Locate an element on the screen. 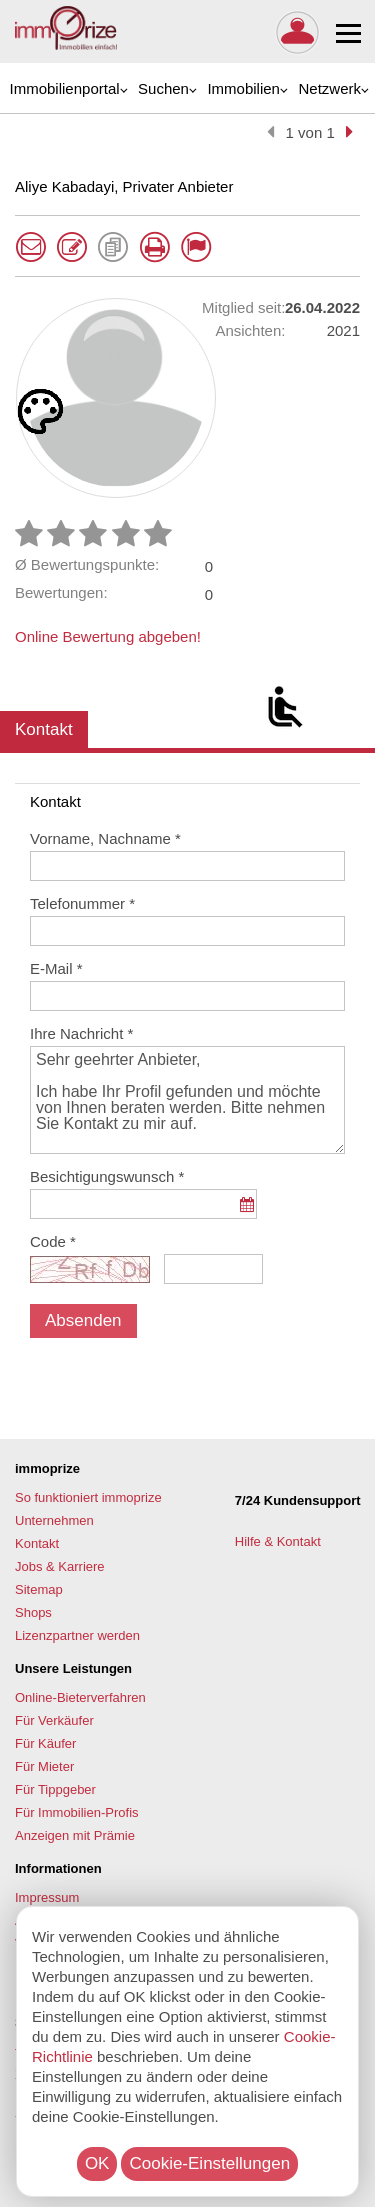 This screenshot has height=2207, width=375. customize color or theme settings is located at coordinates (40, 411).